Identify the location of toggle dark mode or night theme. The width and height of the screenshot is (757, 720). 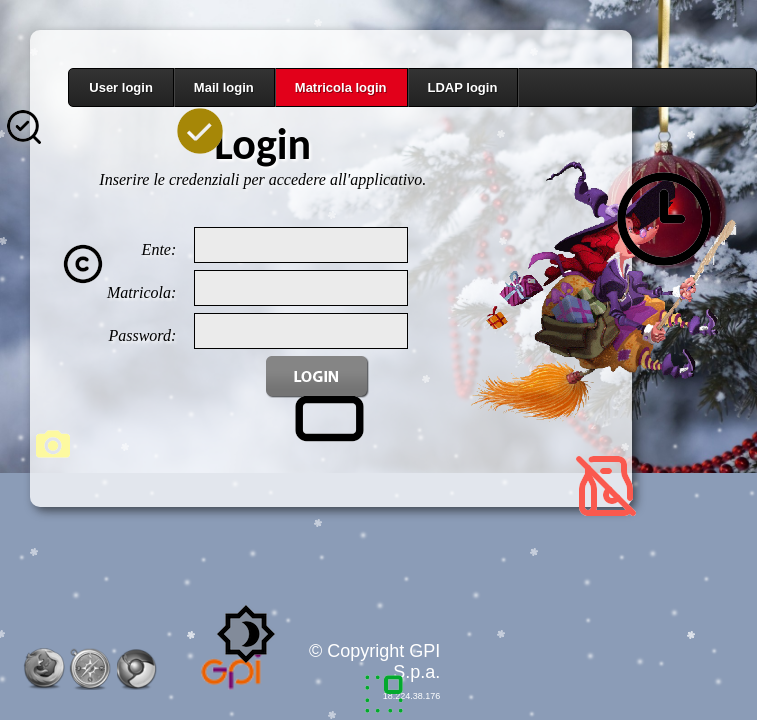
(246, 634).